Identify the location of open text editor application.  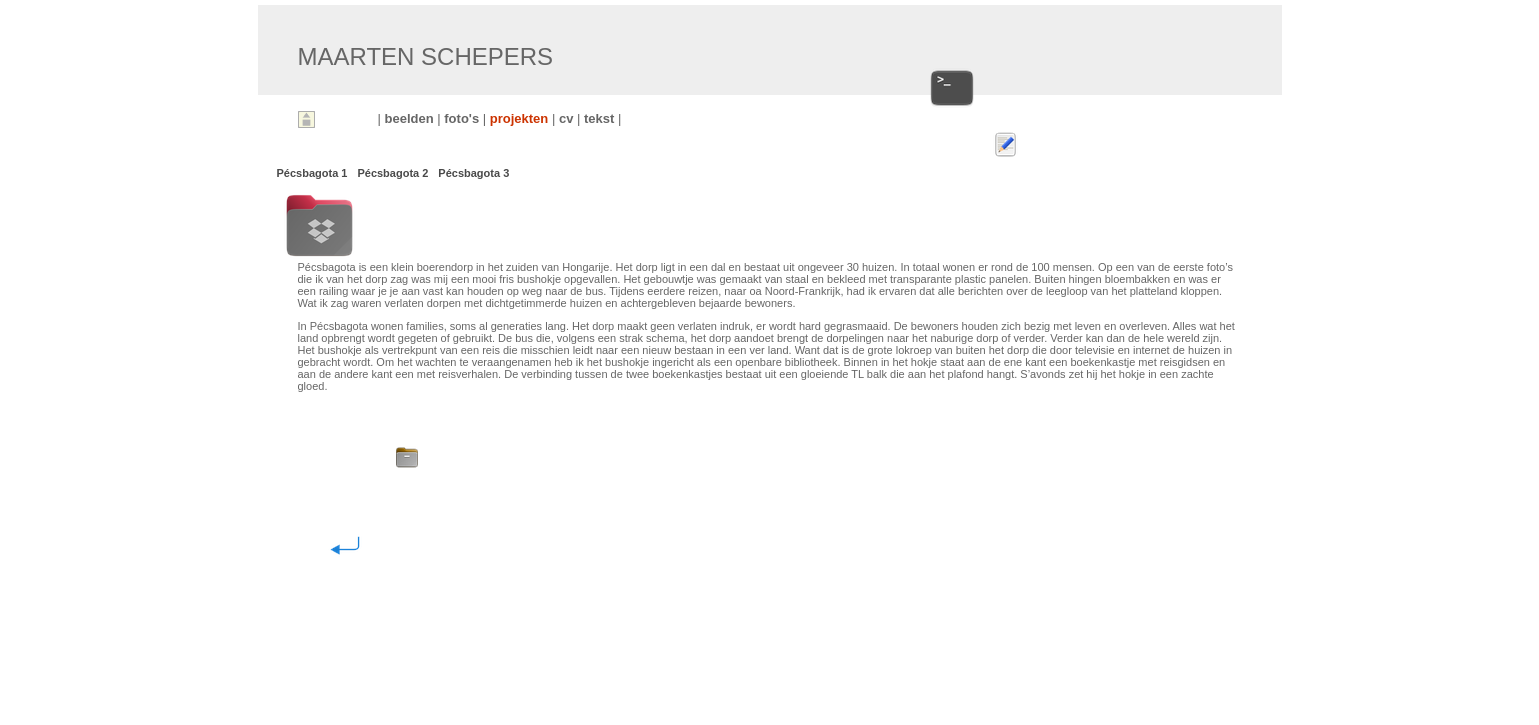
(1005, 144).